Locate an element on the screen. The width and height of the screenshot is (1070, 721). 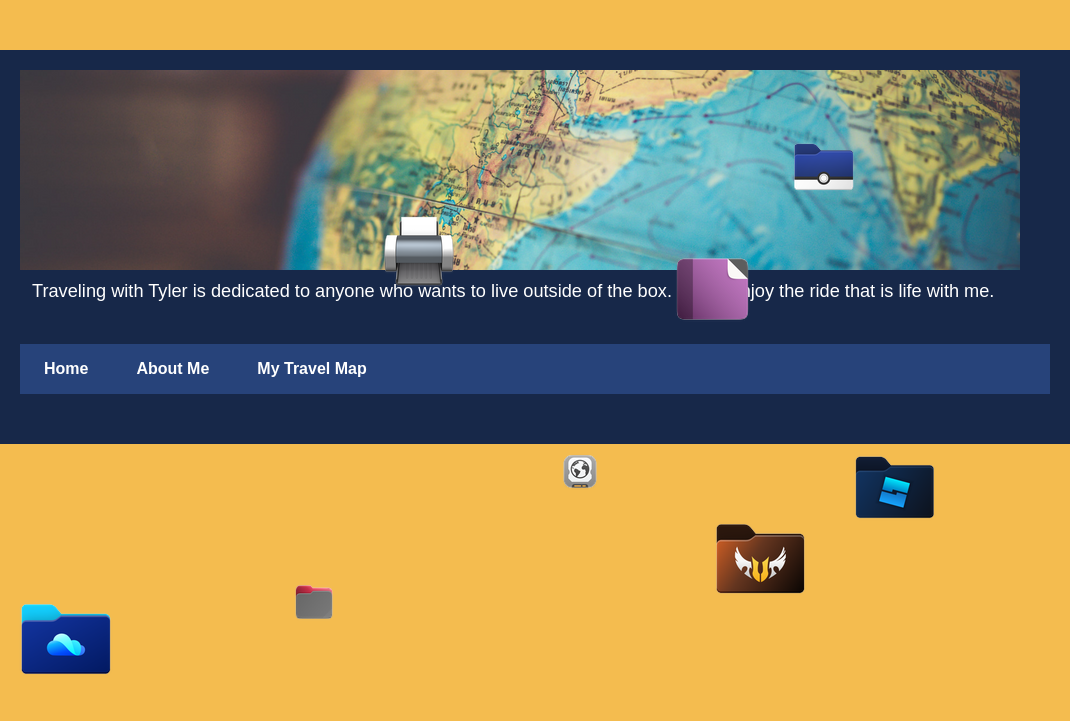
open Roblox Studio project files is located at coordinates (894, 489).